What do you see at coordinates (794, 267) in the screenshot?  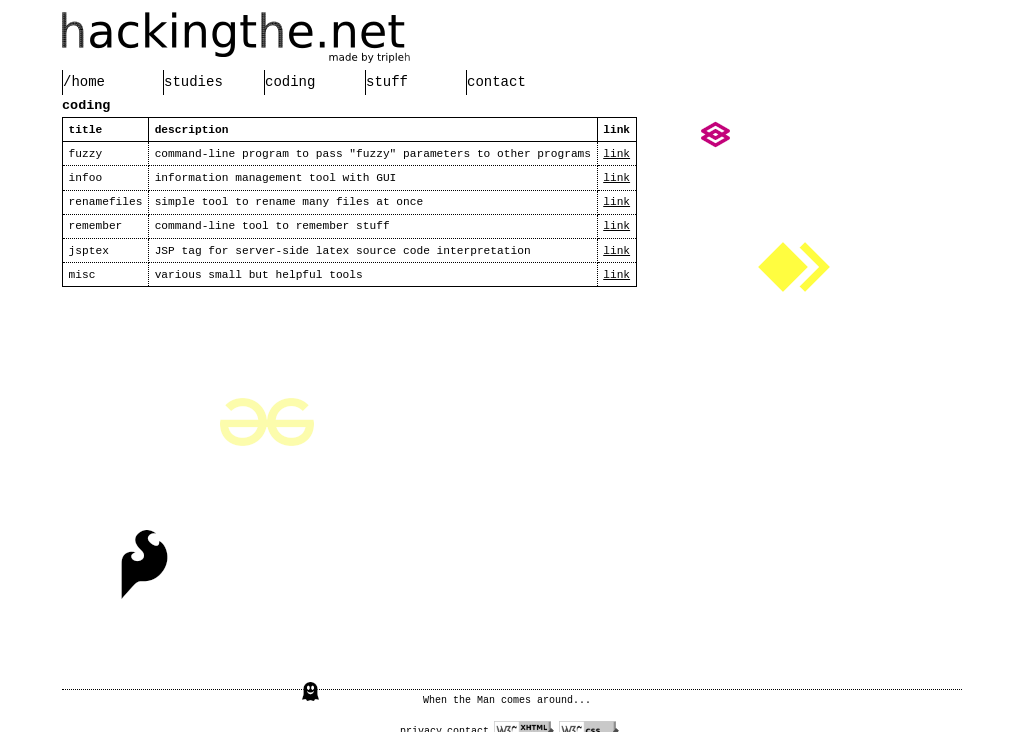 I see `open AnyDesk remote desktop application` at bounding box center [794, 267].